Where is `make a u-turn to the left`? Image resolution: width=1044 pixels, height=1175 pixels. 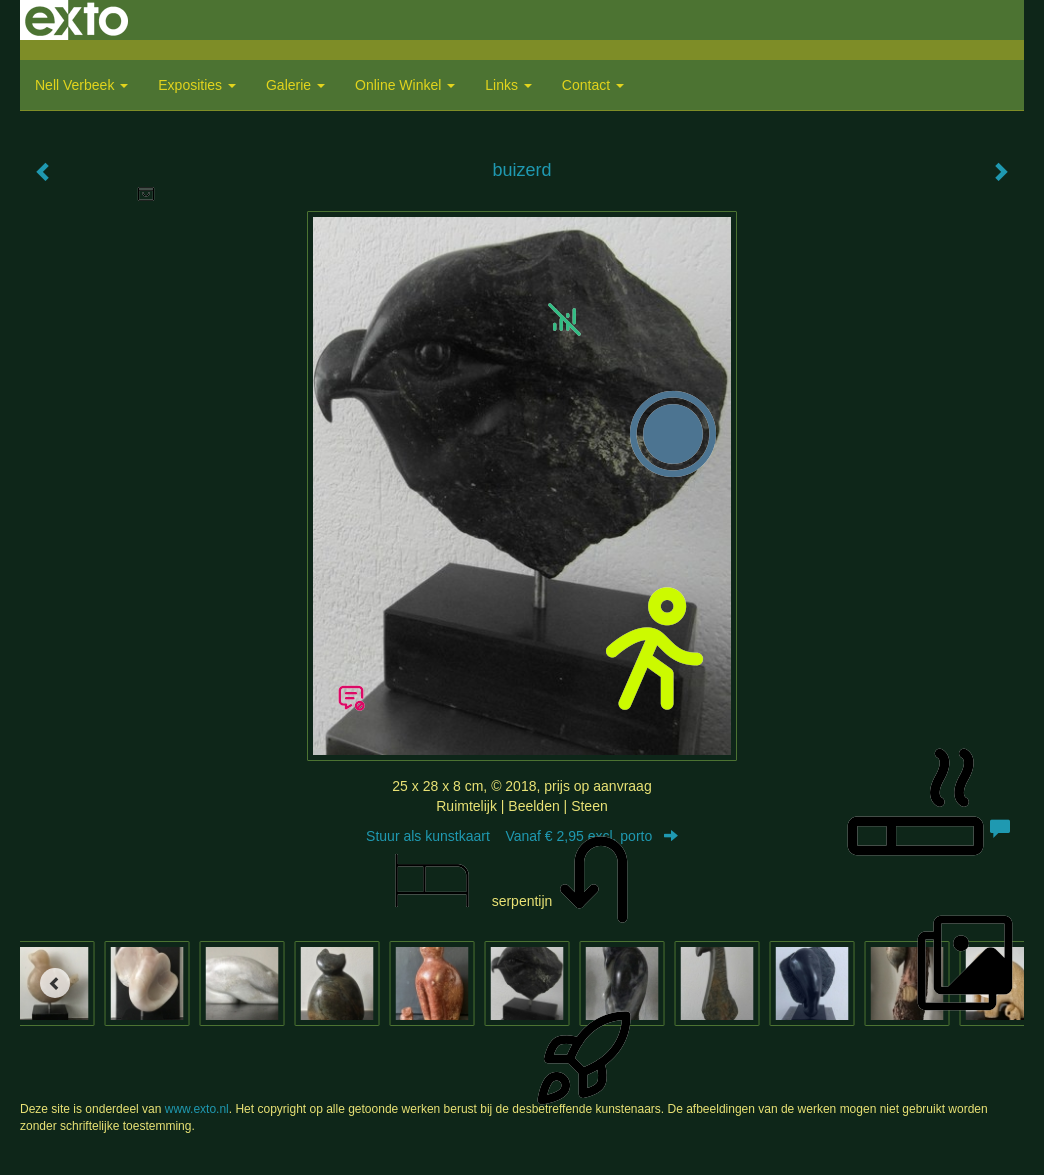 make a u-turn to the left is located at coordinates (598, 879).